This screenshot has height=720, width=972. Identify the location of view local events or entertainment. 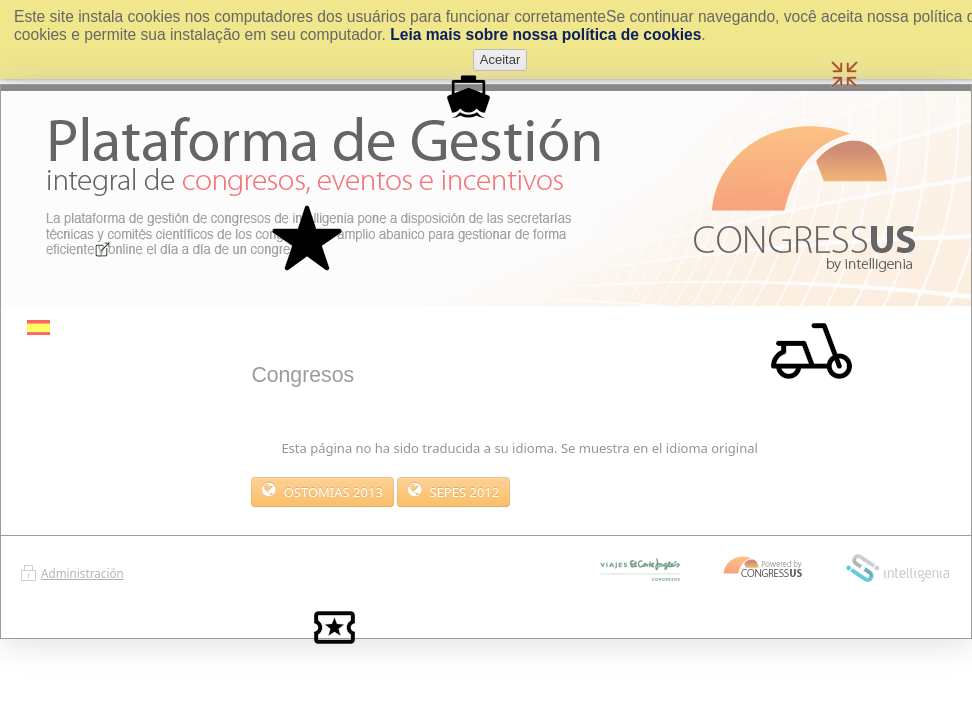
(334, 627).